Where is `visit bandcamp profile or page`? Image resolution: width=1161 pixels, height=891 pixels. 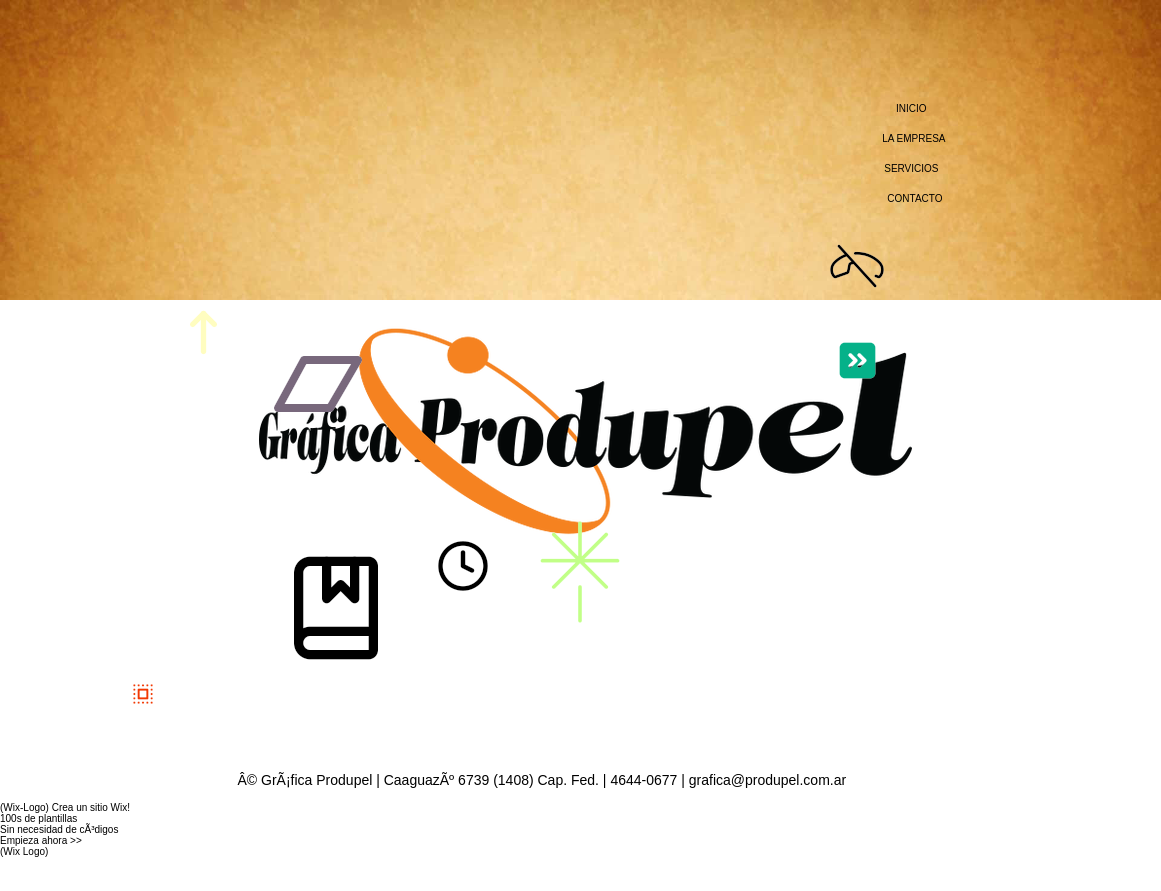
visit bandcamp profile or page is located at coordinates (318, 384).